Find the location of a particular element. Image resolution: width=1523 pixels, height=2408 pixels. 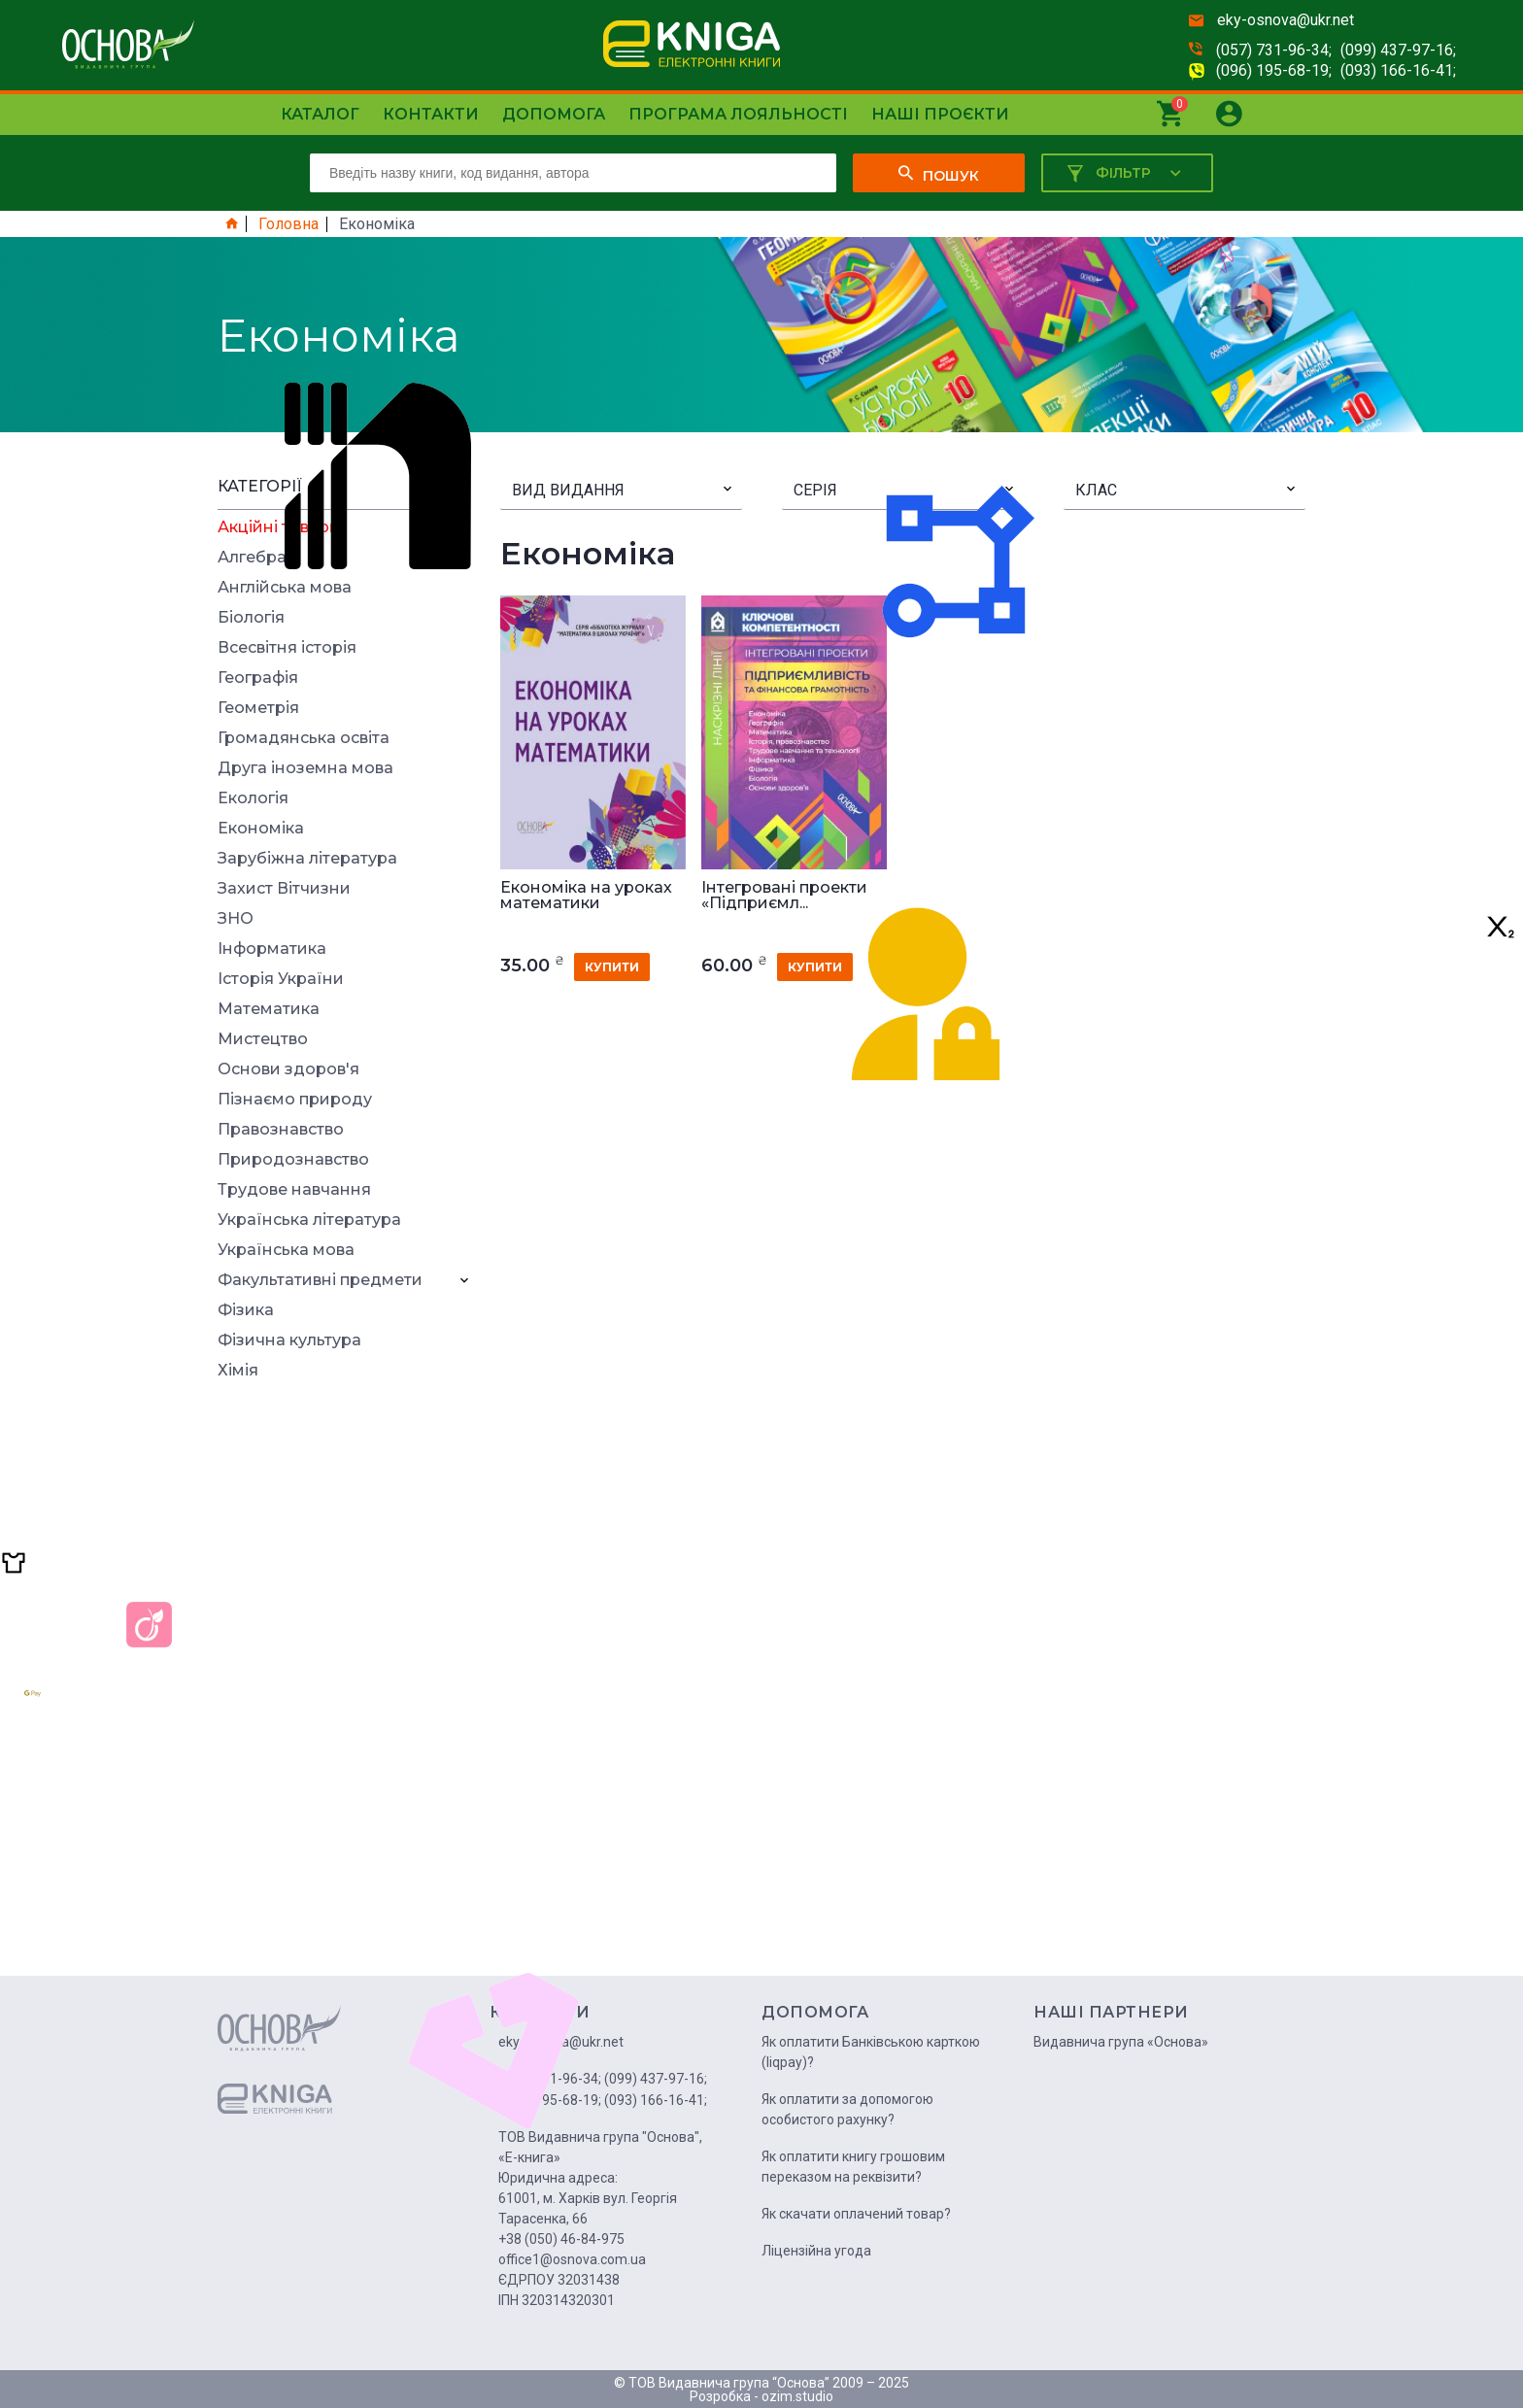

pay with google pay is located at coordinates (32, 1693).